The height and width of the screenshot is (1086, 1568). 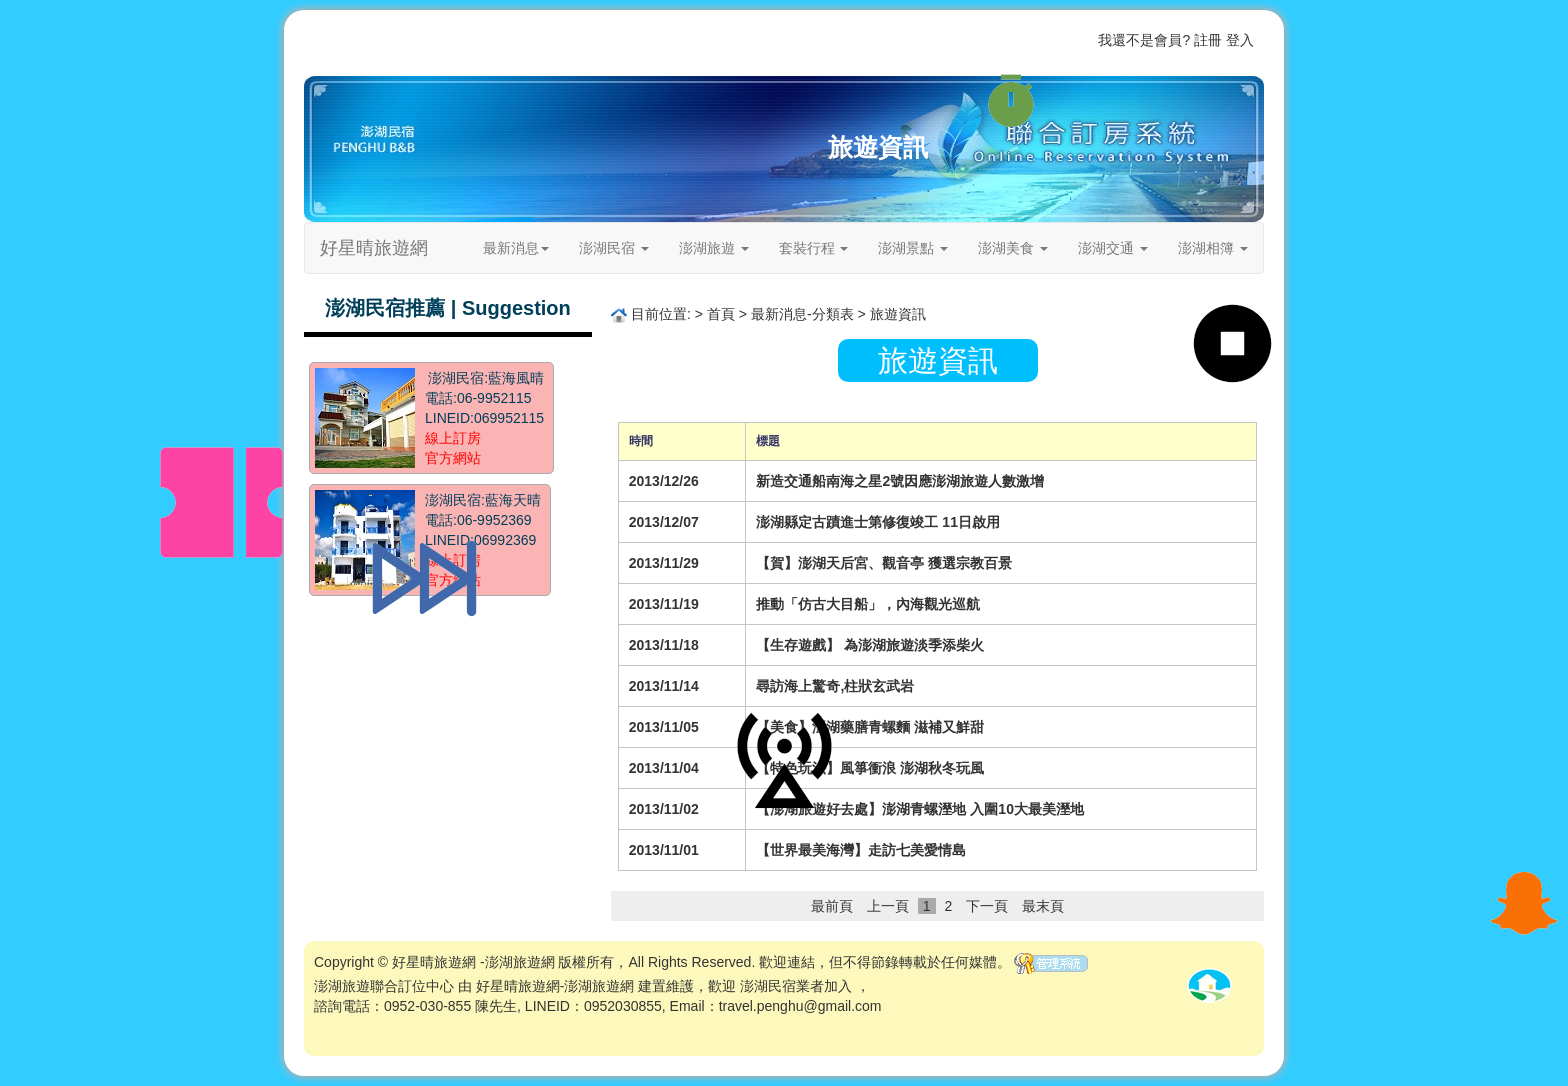 What do you see at coordinates (424, 578) in the screenshot?
I see `skip to the end of the current track` at bounding box center [424, 578].